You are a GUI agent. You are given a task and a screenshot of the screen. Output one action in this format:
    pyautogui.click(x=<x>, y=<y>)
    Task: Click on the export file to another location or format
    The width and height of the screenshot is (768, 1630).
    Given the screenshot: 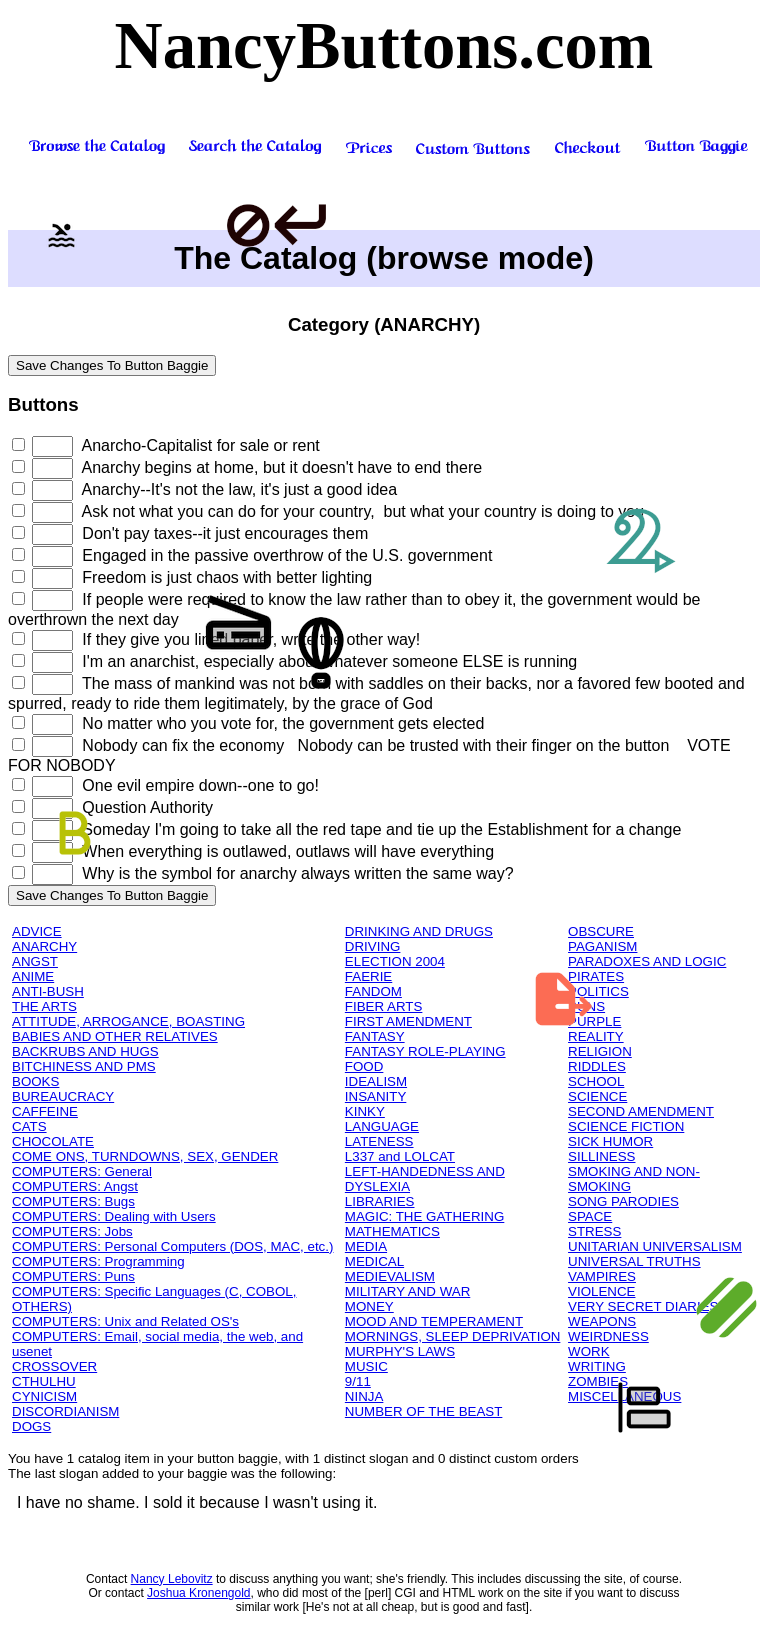 What is the action you would take?
    pyautogui.click(x=562, y=999)
    